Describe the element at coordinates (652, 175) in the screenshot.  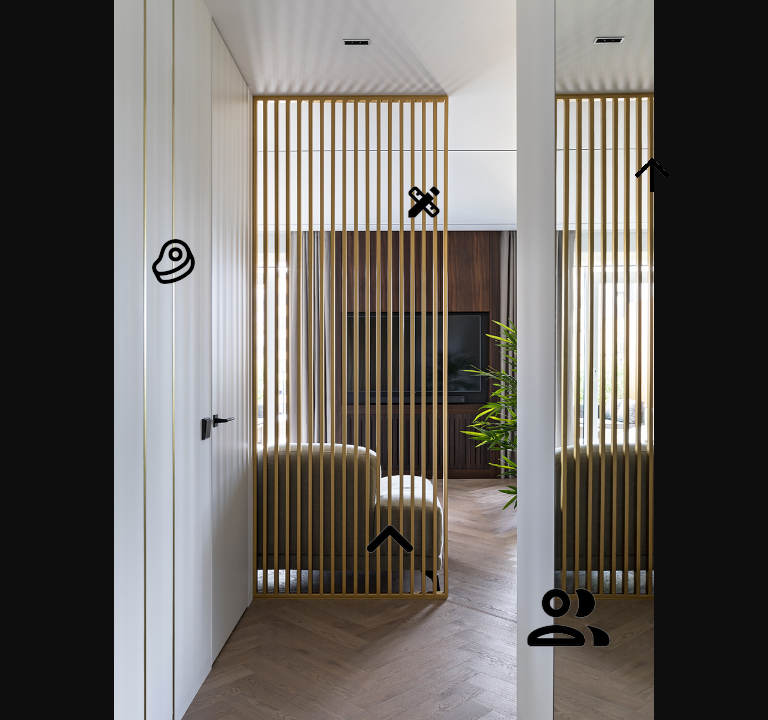
I see `scroll to top of page` at that location.